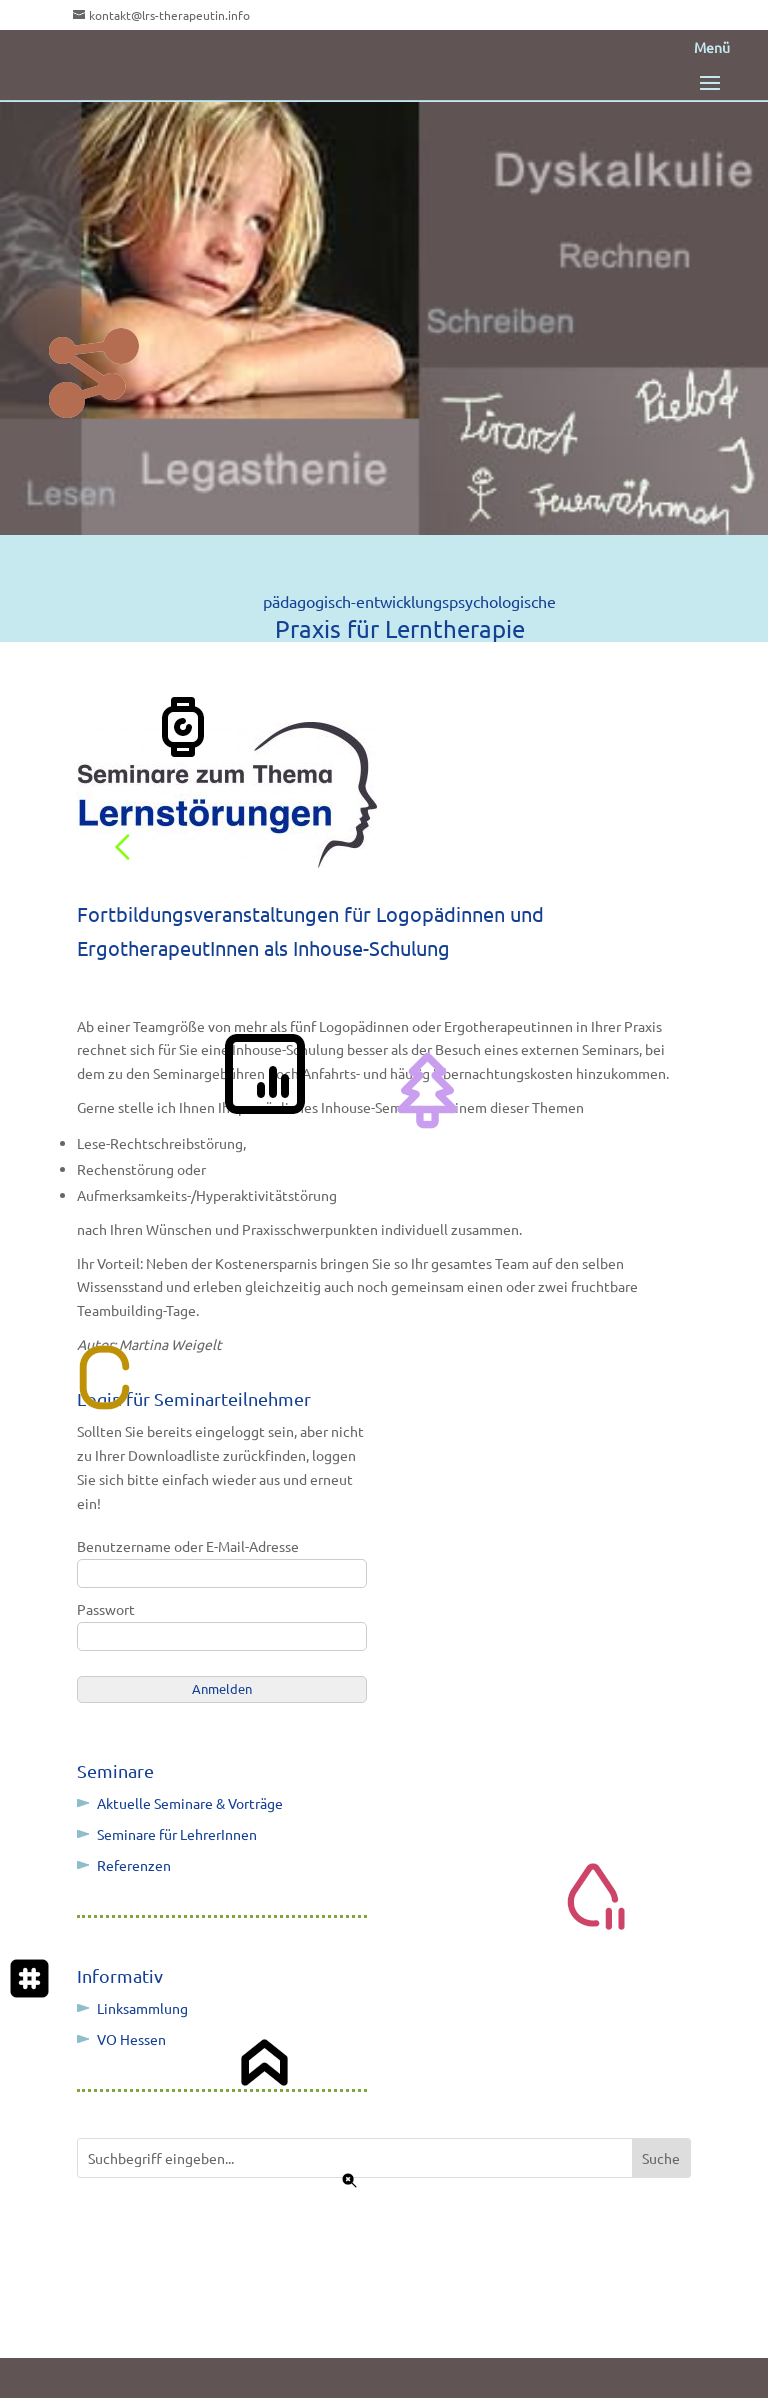 The height and width of the screenshot is (2398, 768). Describe the element at coordinates (104, 1377) in the screenshot. I see `indicates a "C" grade or rating` at that location.